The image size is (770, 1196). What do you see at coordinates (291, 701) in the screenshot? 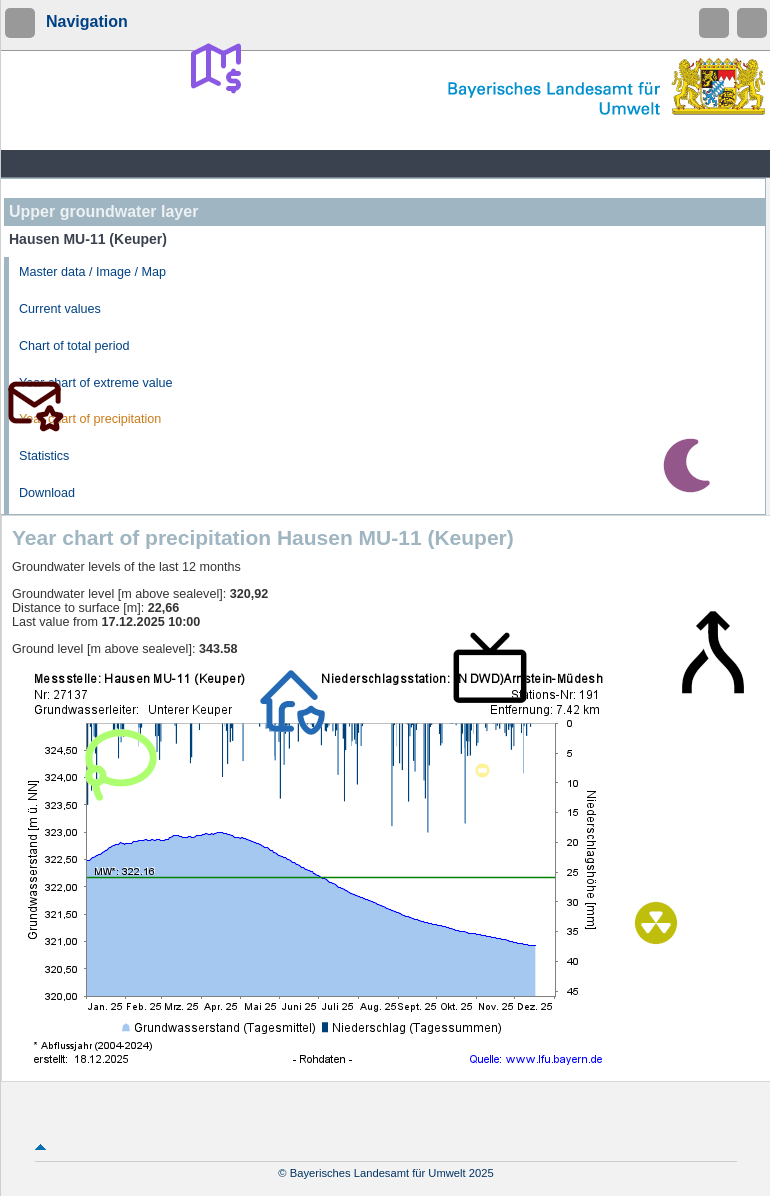
I see `home security settings` at bounding box center [291, 701].